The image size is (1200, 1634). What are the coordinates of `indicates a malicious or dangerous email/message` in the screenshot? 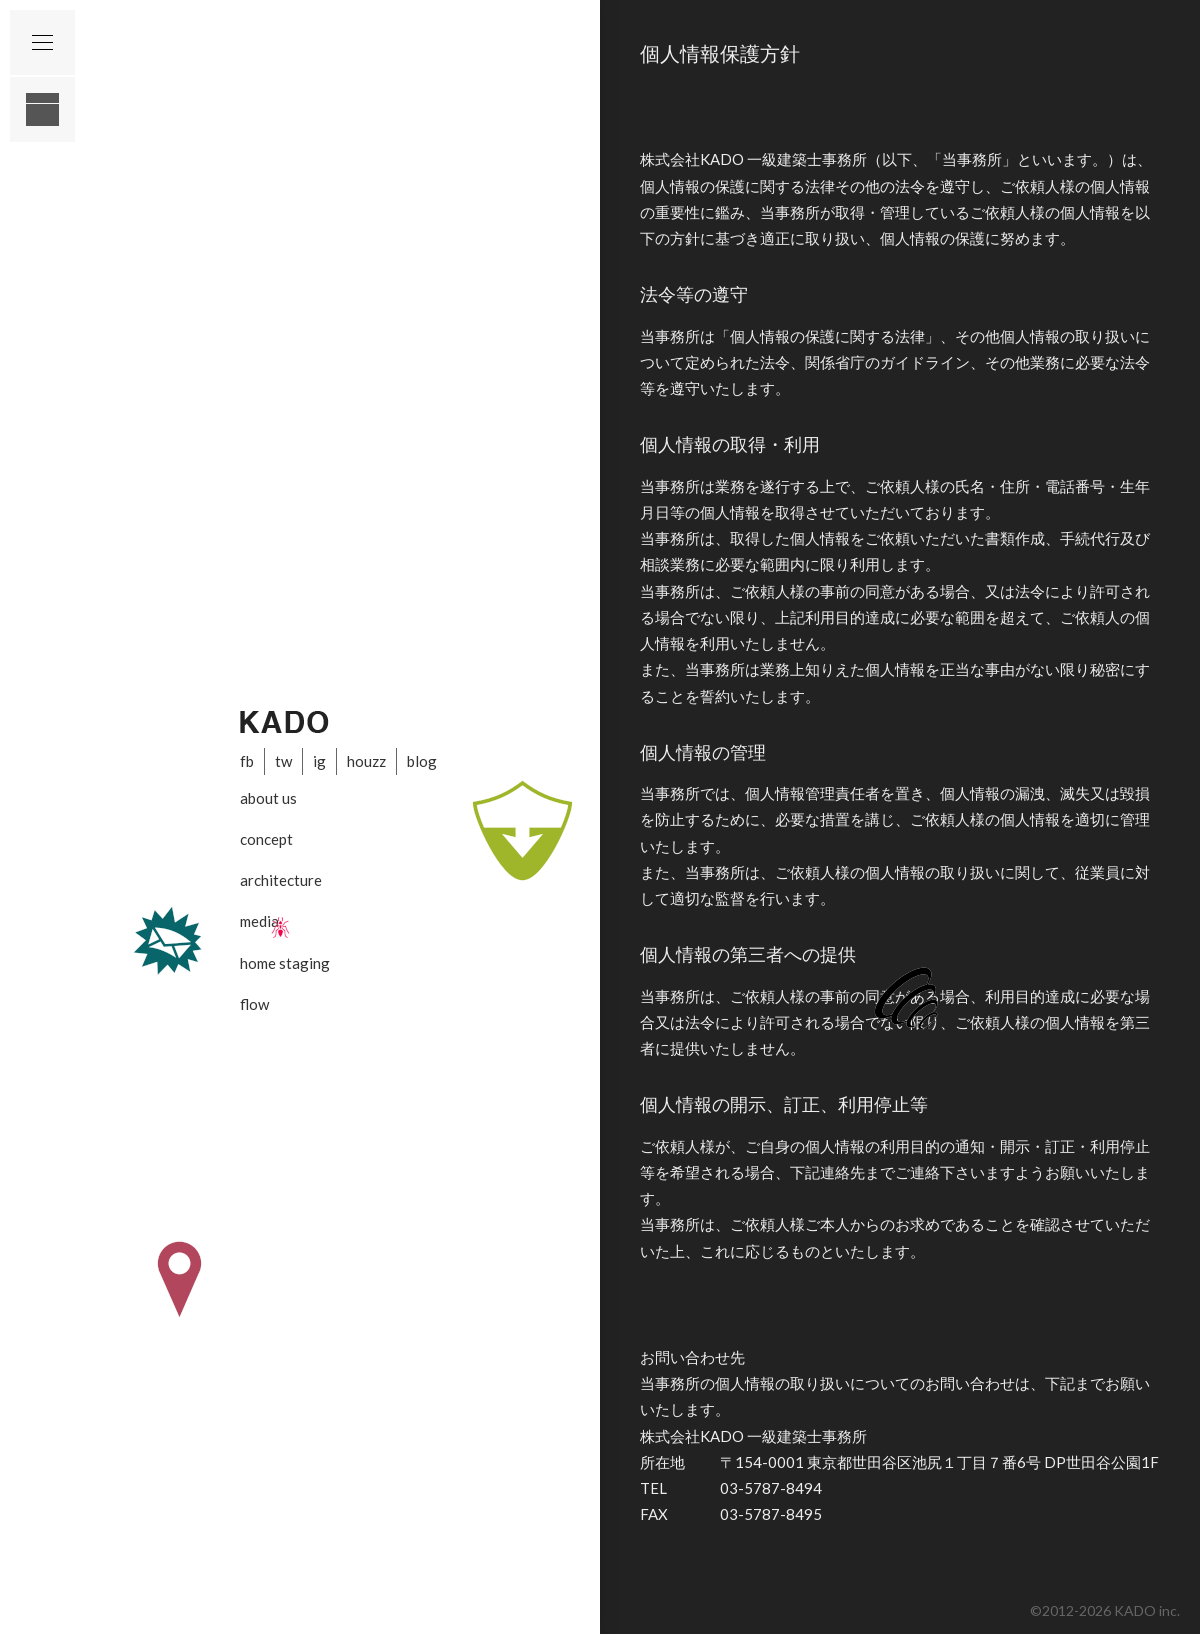 It's located at (167, 940).